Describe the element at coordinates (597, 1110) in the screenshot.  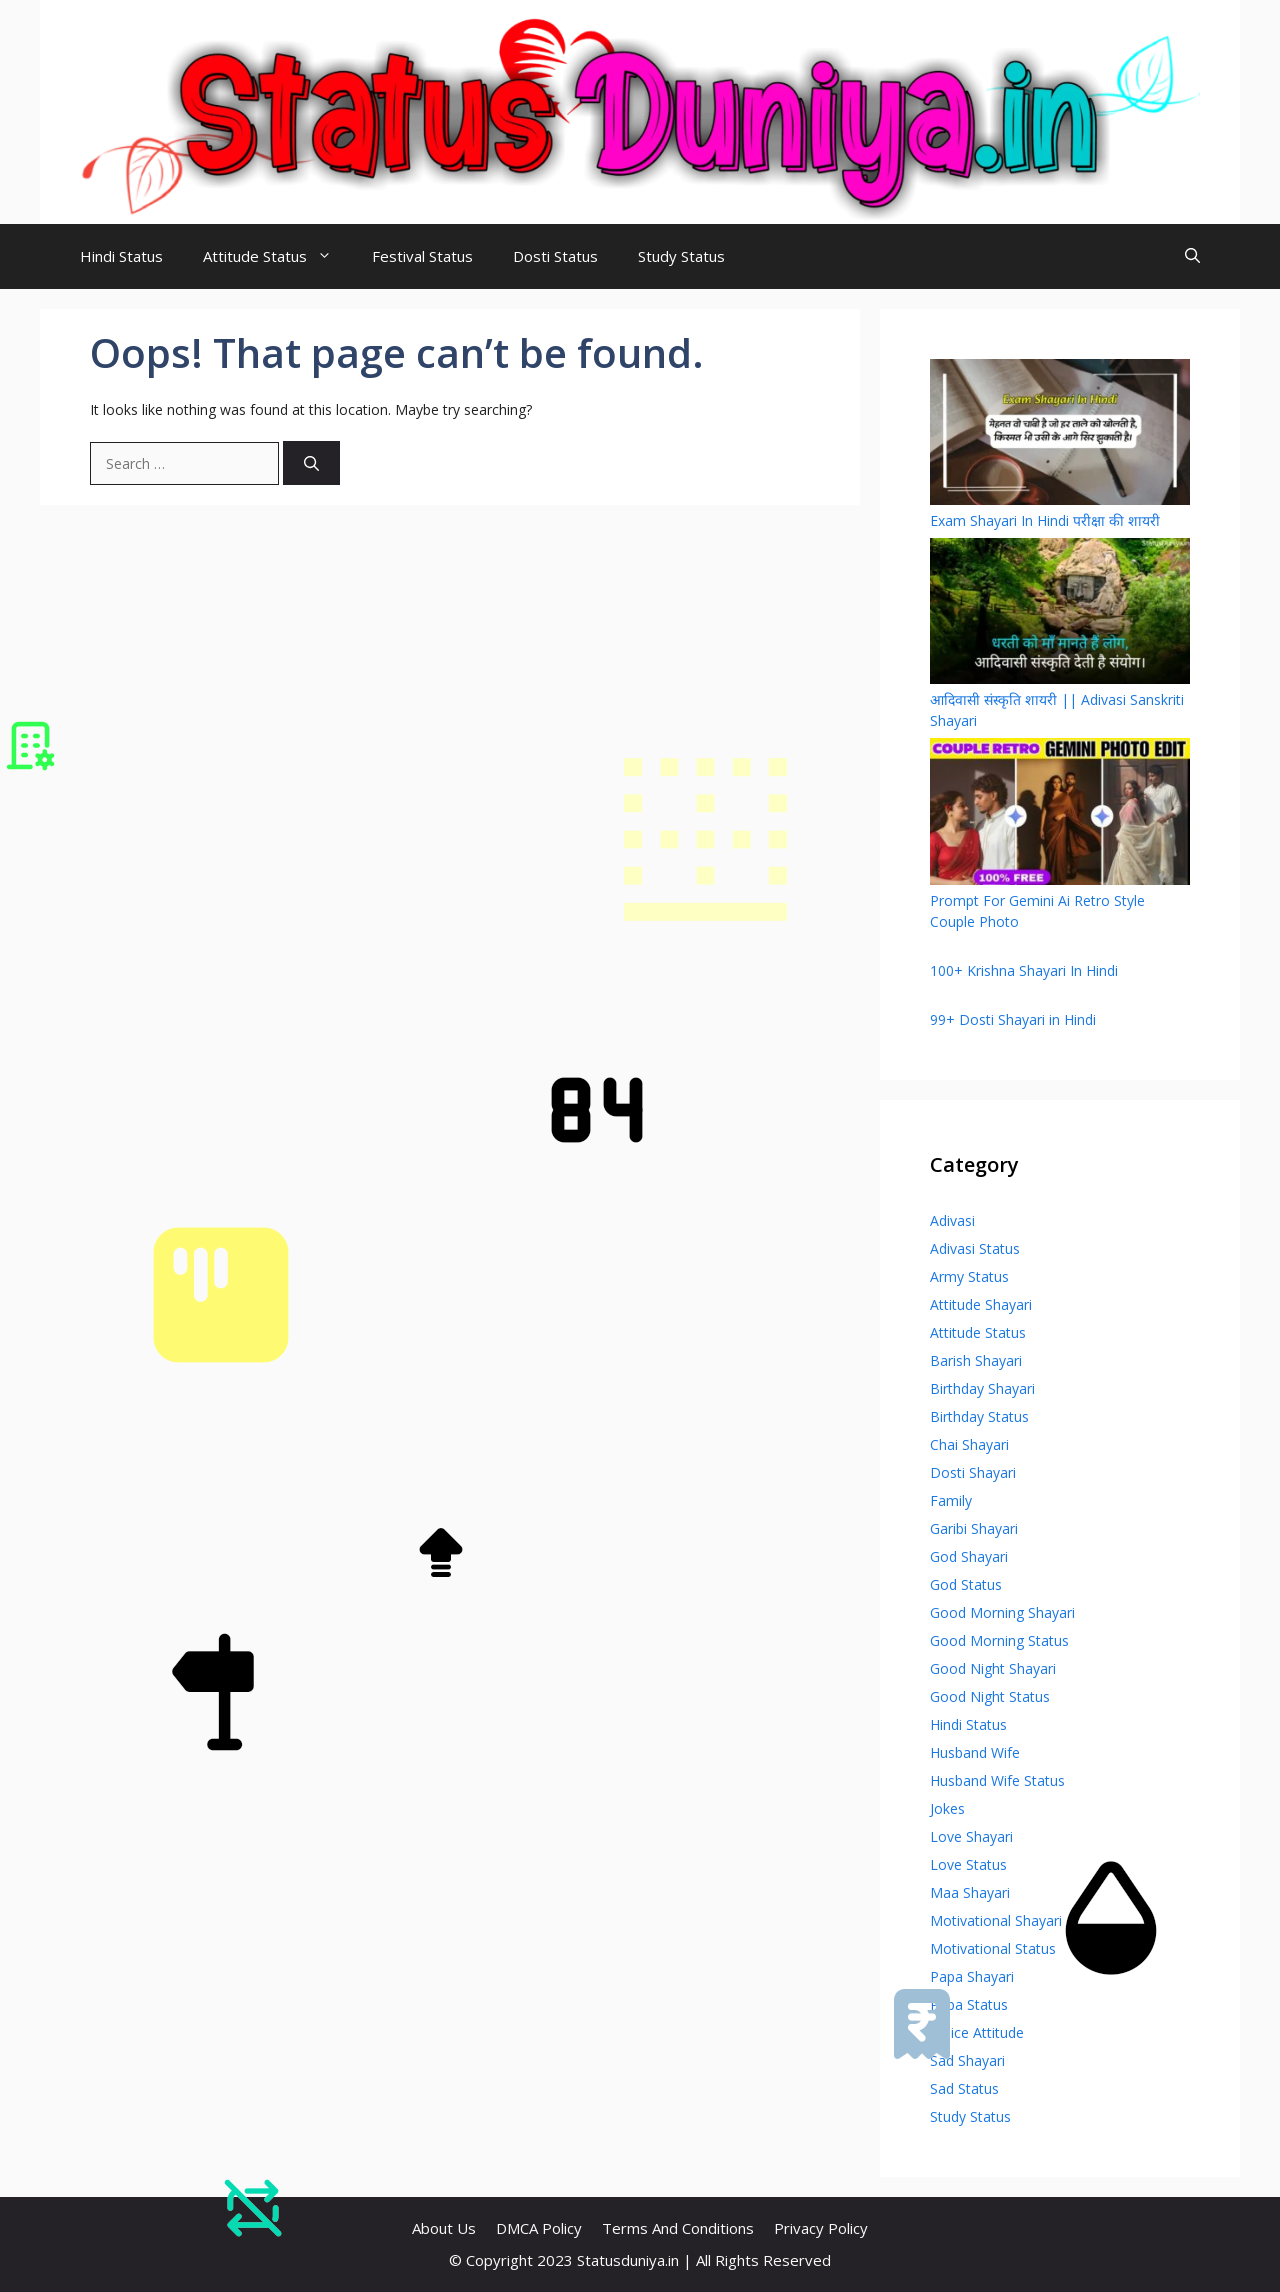
I see `indicates item number 84 in a list or sequence` at that location.